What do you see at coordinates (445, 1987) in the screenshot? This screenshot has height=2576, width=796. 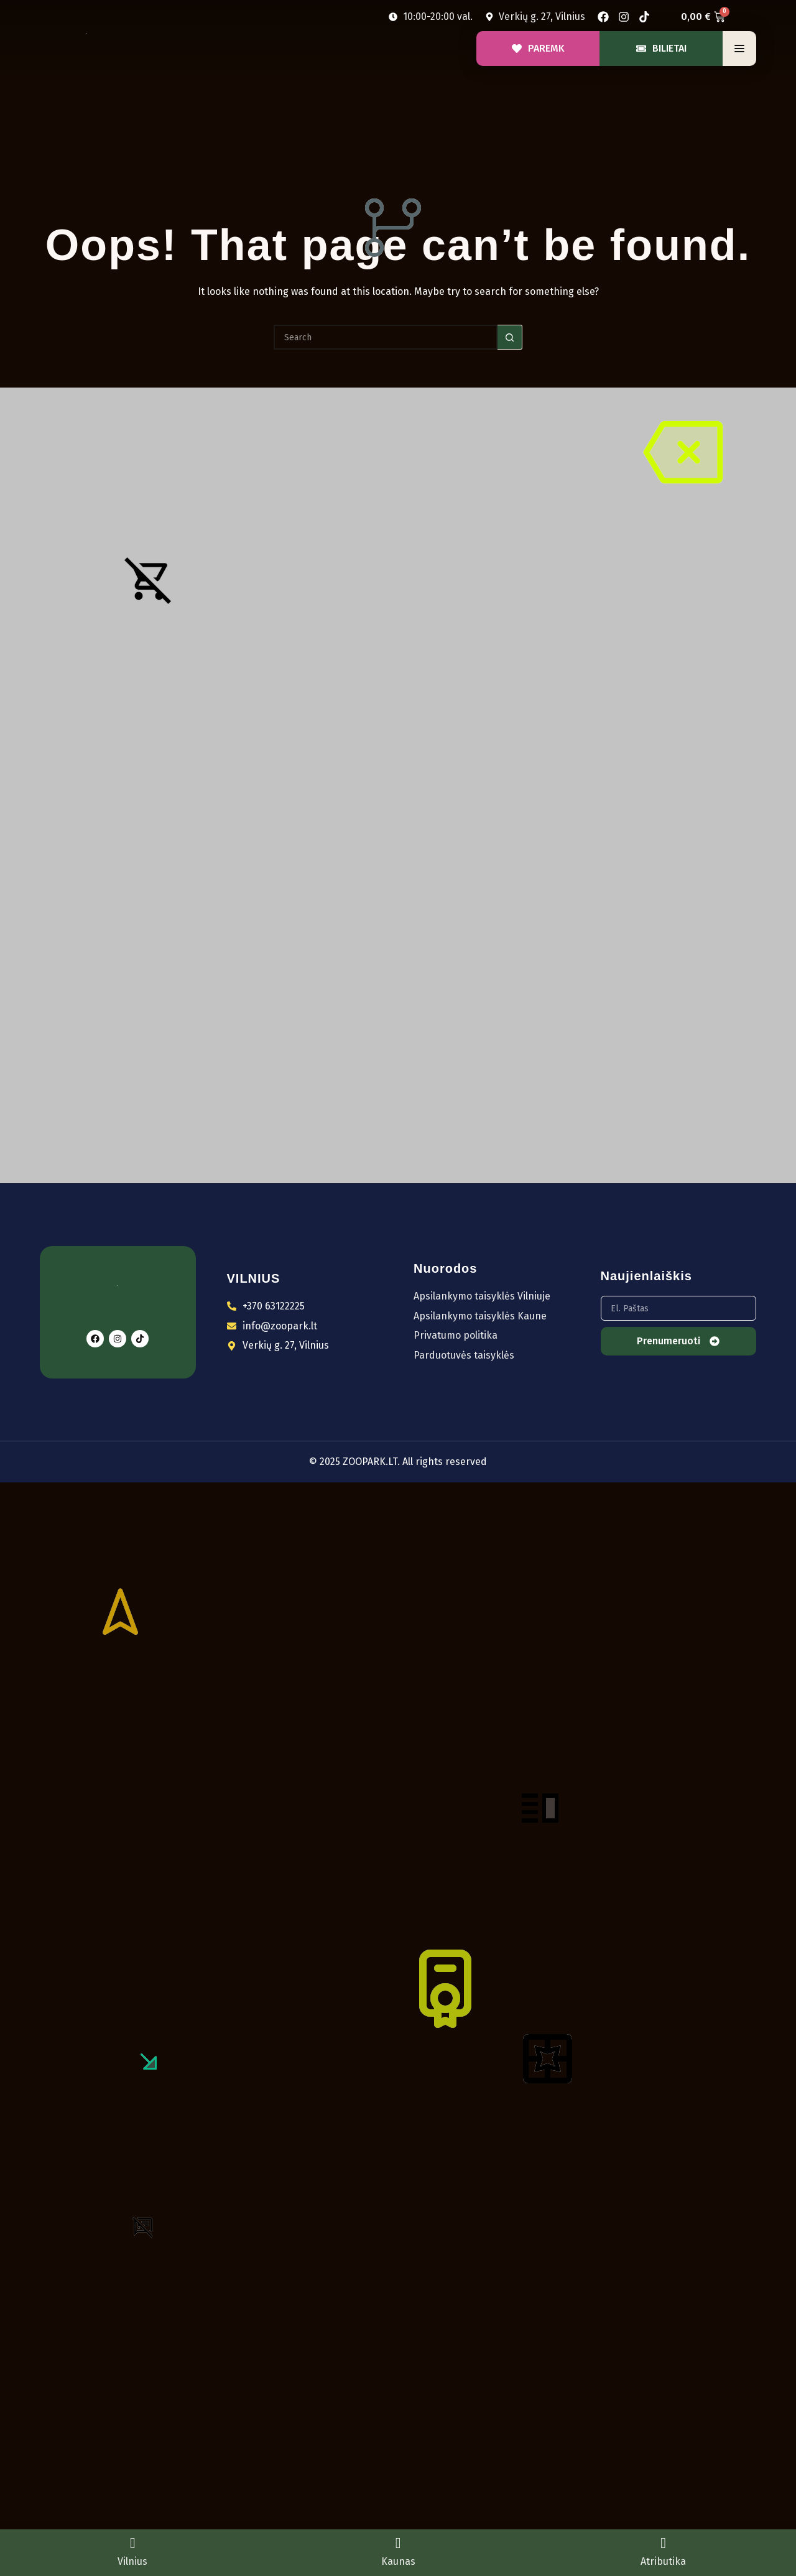 I see `view certificate or credential details` at bounding box center [445, 1987].